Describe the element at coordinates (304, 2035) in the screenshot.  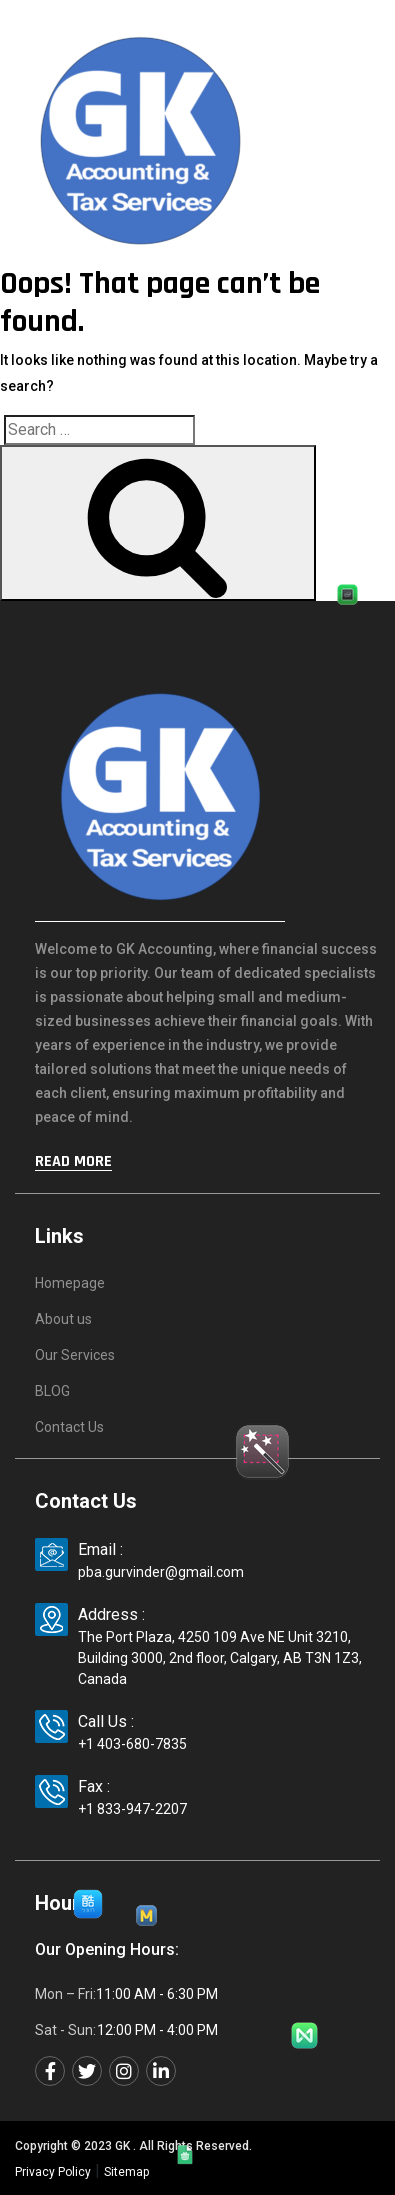
I see `open mindmaster mind mapping application` at that location.